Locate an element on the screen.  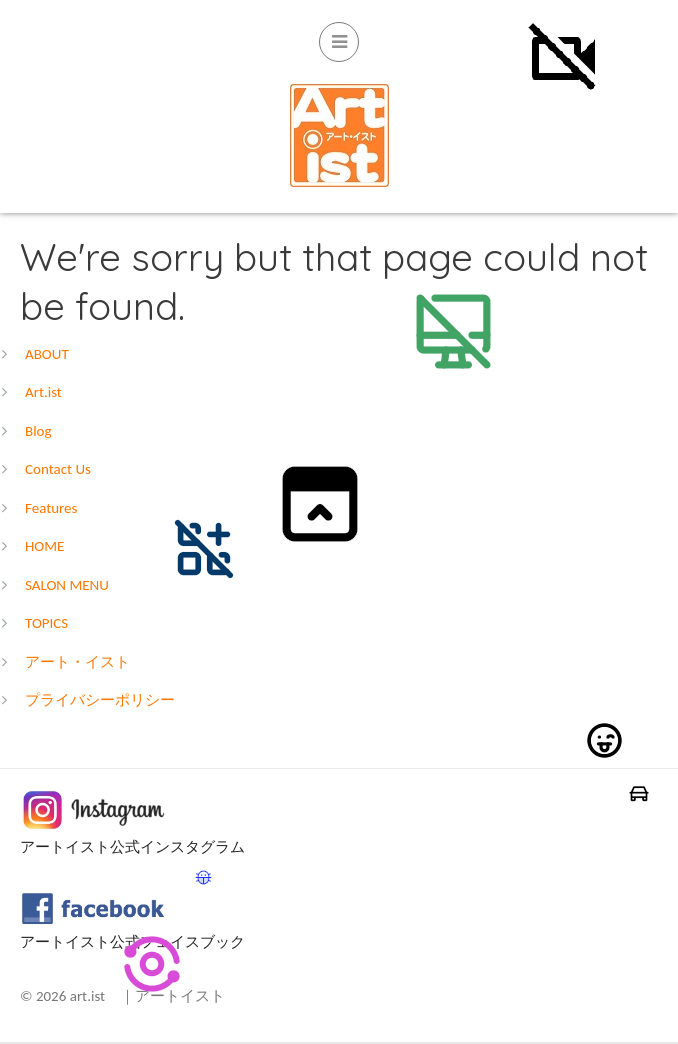
access vehicle or driving settings is located at coordinates (639, 794).